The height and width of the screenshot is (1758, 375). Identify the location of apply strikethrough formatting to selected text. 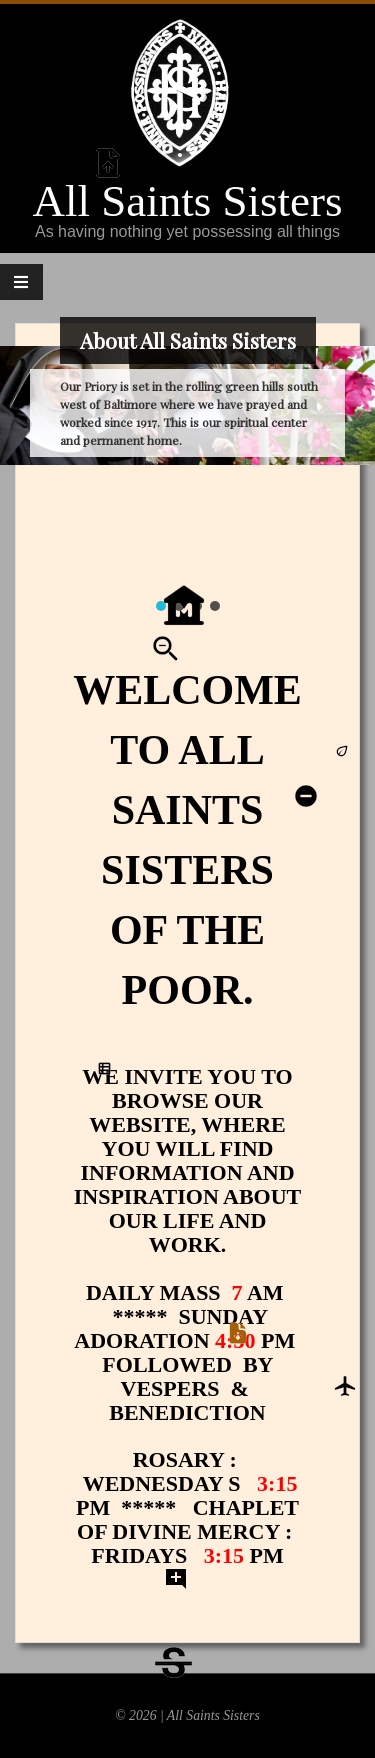
(173, 1665).